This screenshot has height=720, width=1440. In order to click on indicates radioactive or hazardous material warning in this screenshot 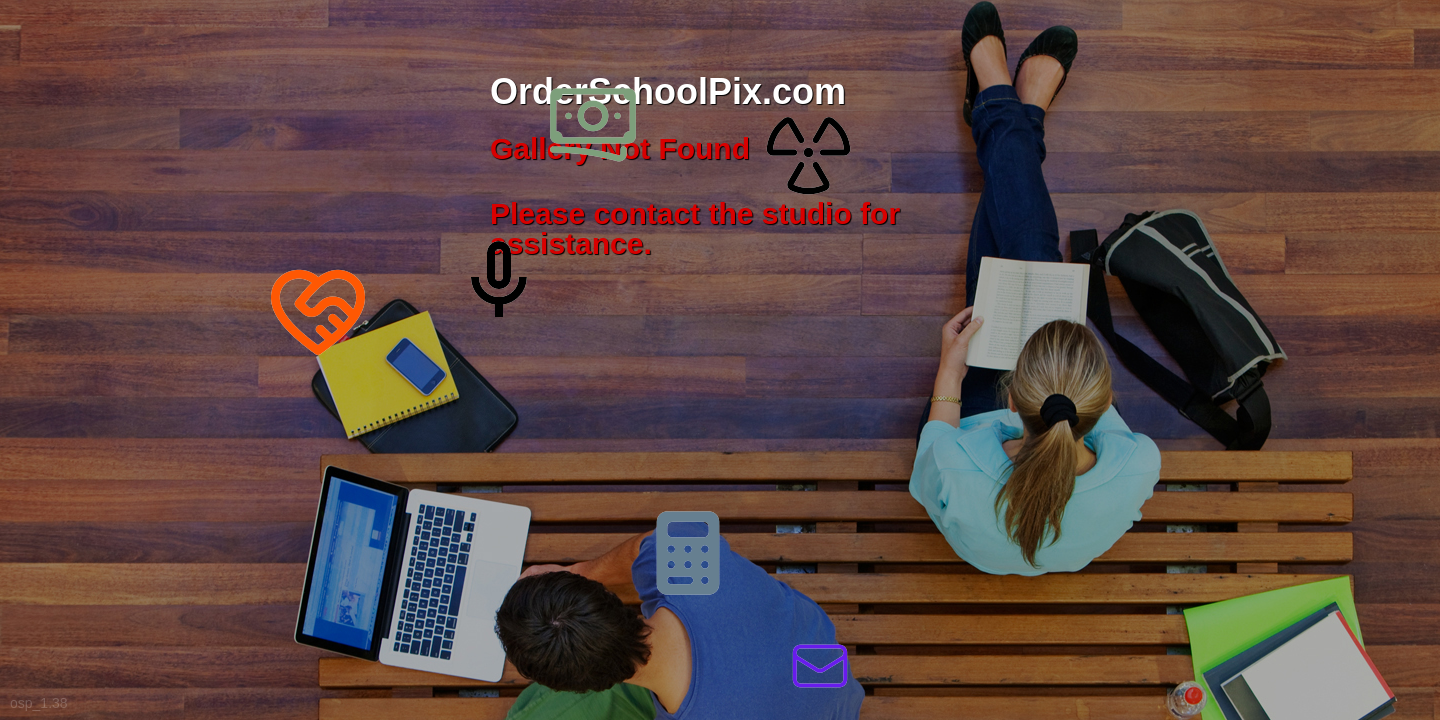, I will do `click(808, 152)`.